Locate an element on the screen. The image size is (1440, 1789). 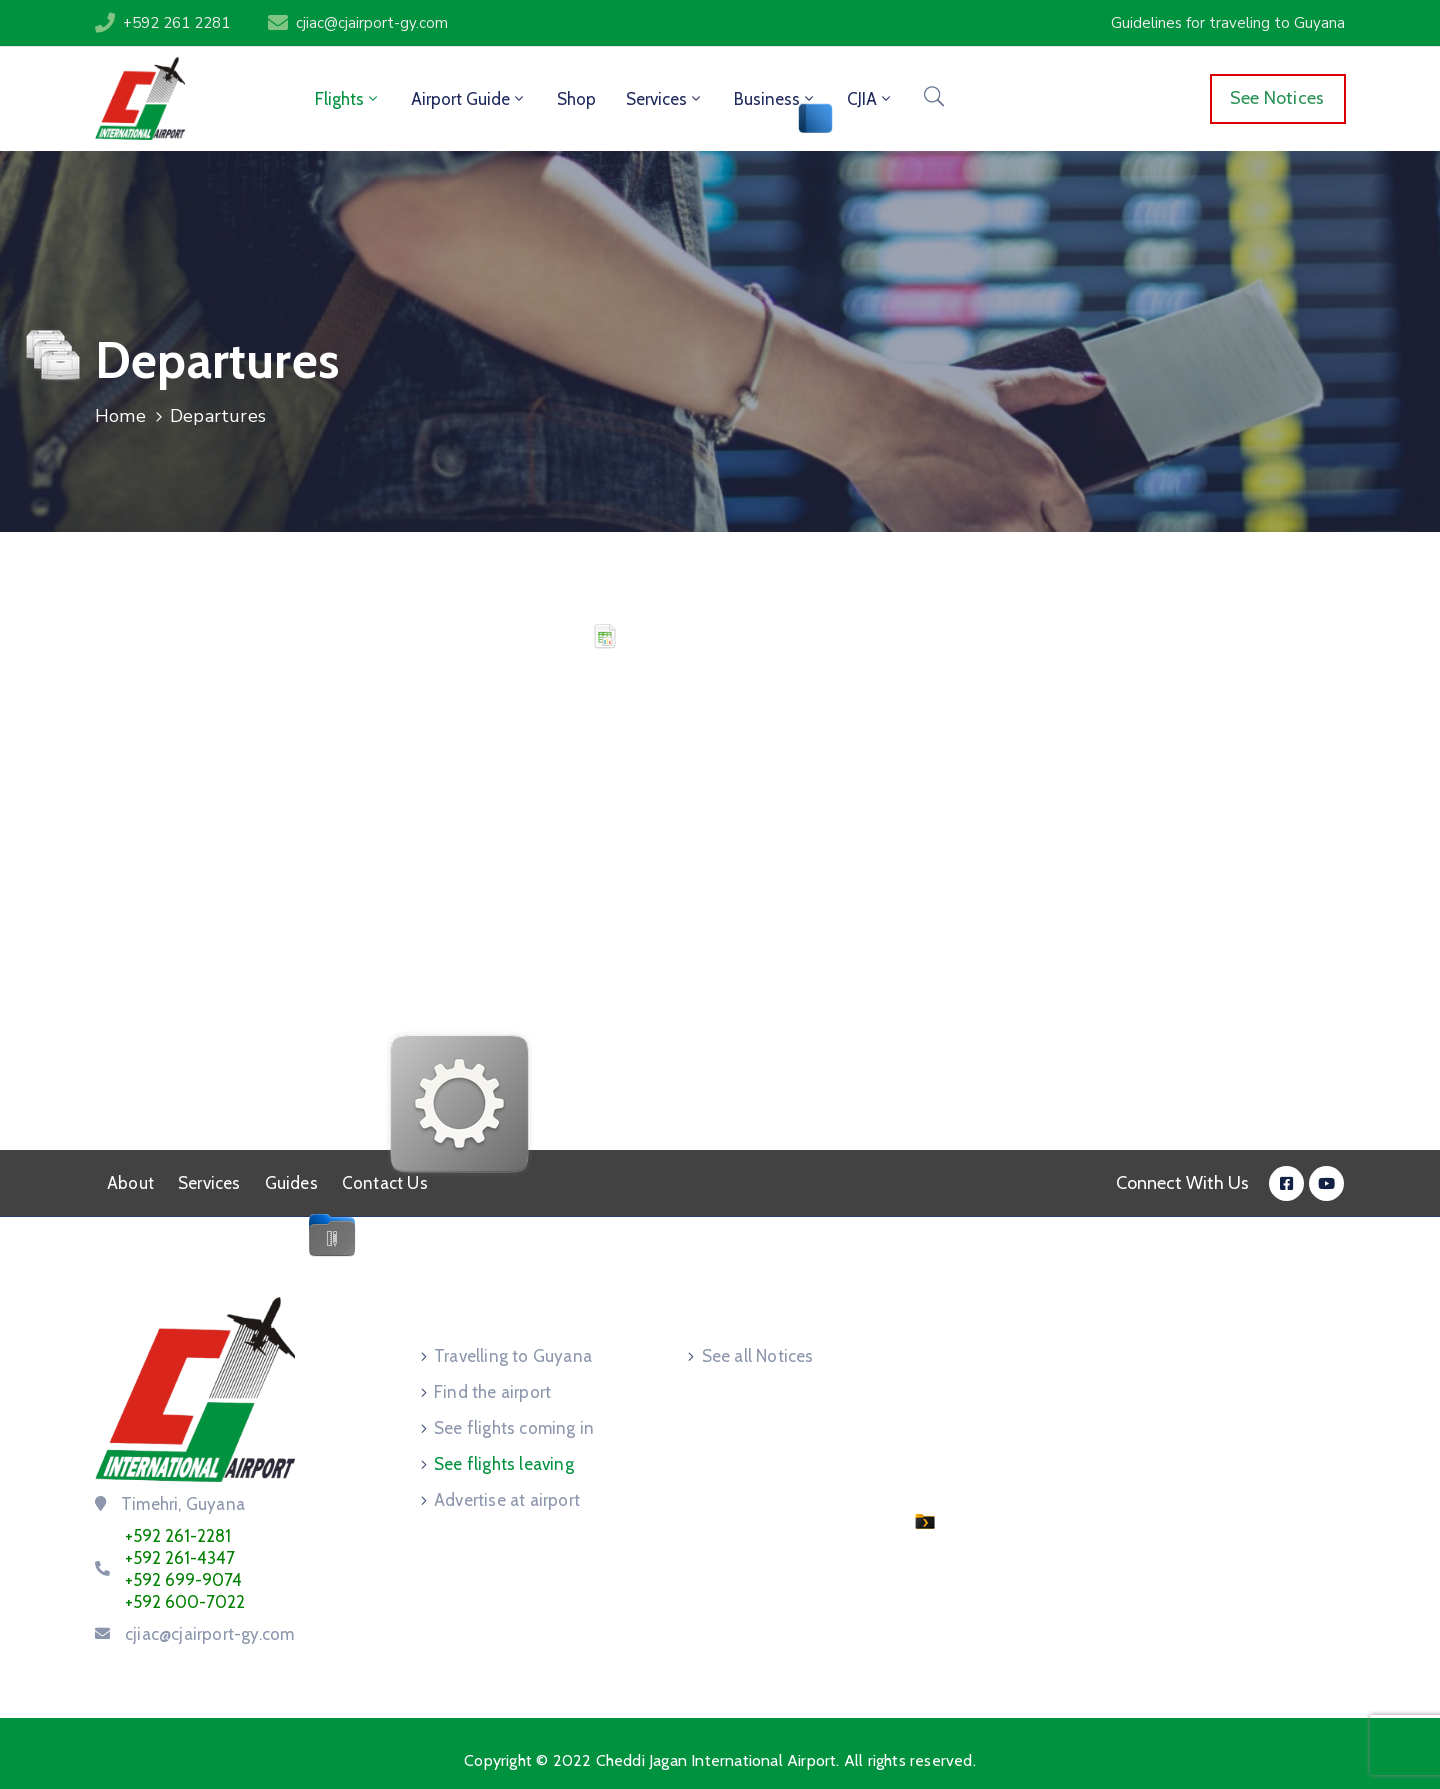
open plex media server files is located at coordinates (925, 1522).